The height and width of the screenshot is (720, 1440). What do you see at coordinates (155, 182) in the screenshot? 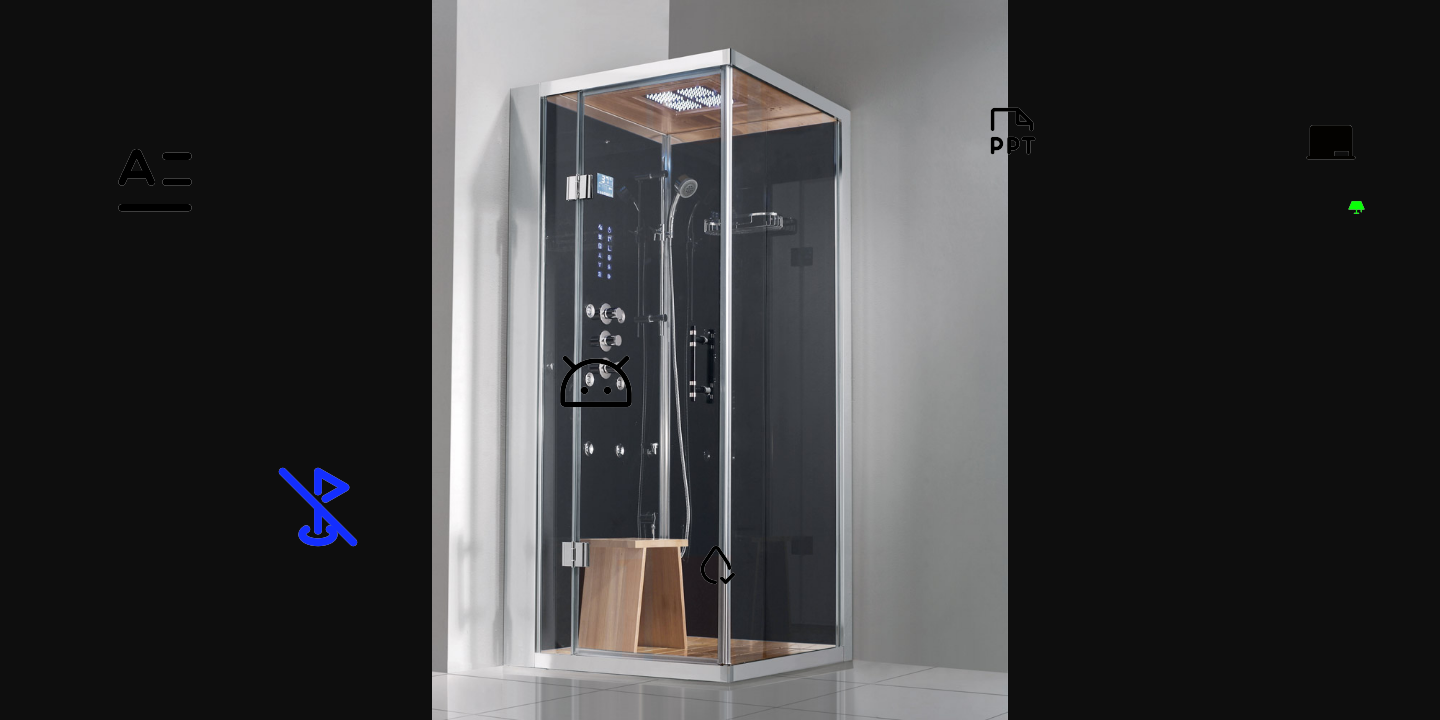
I see `apply drop cap or initial letter formatting` at bounding box center [155, 182].